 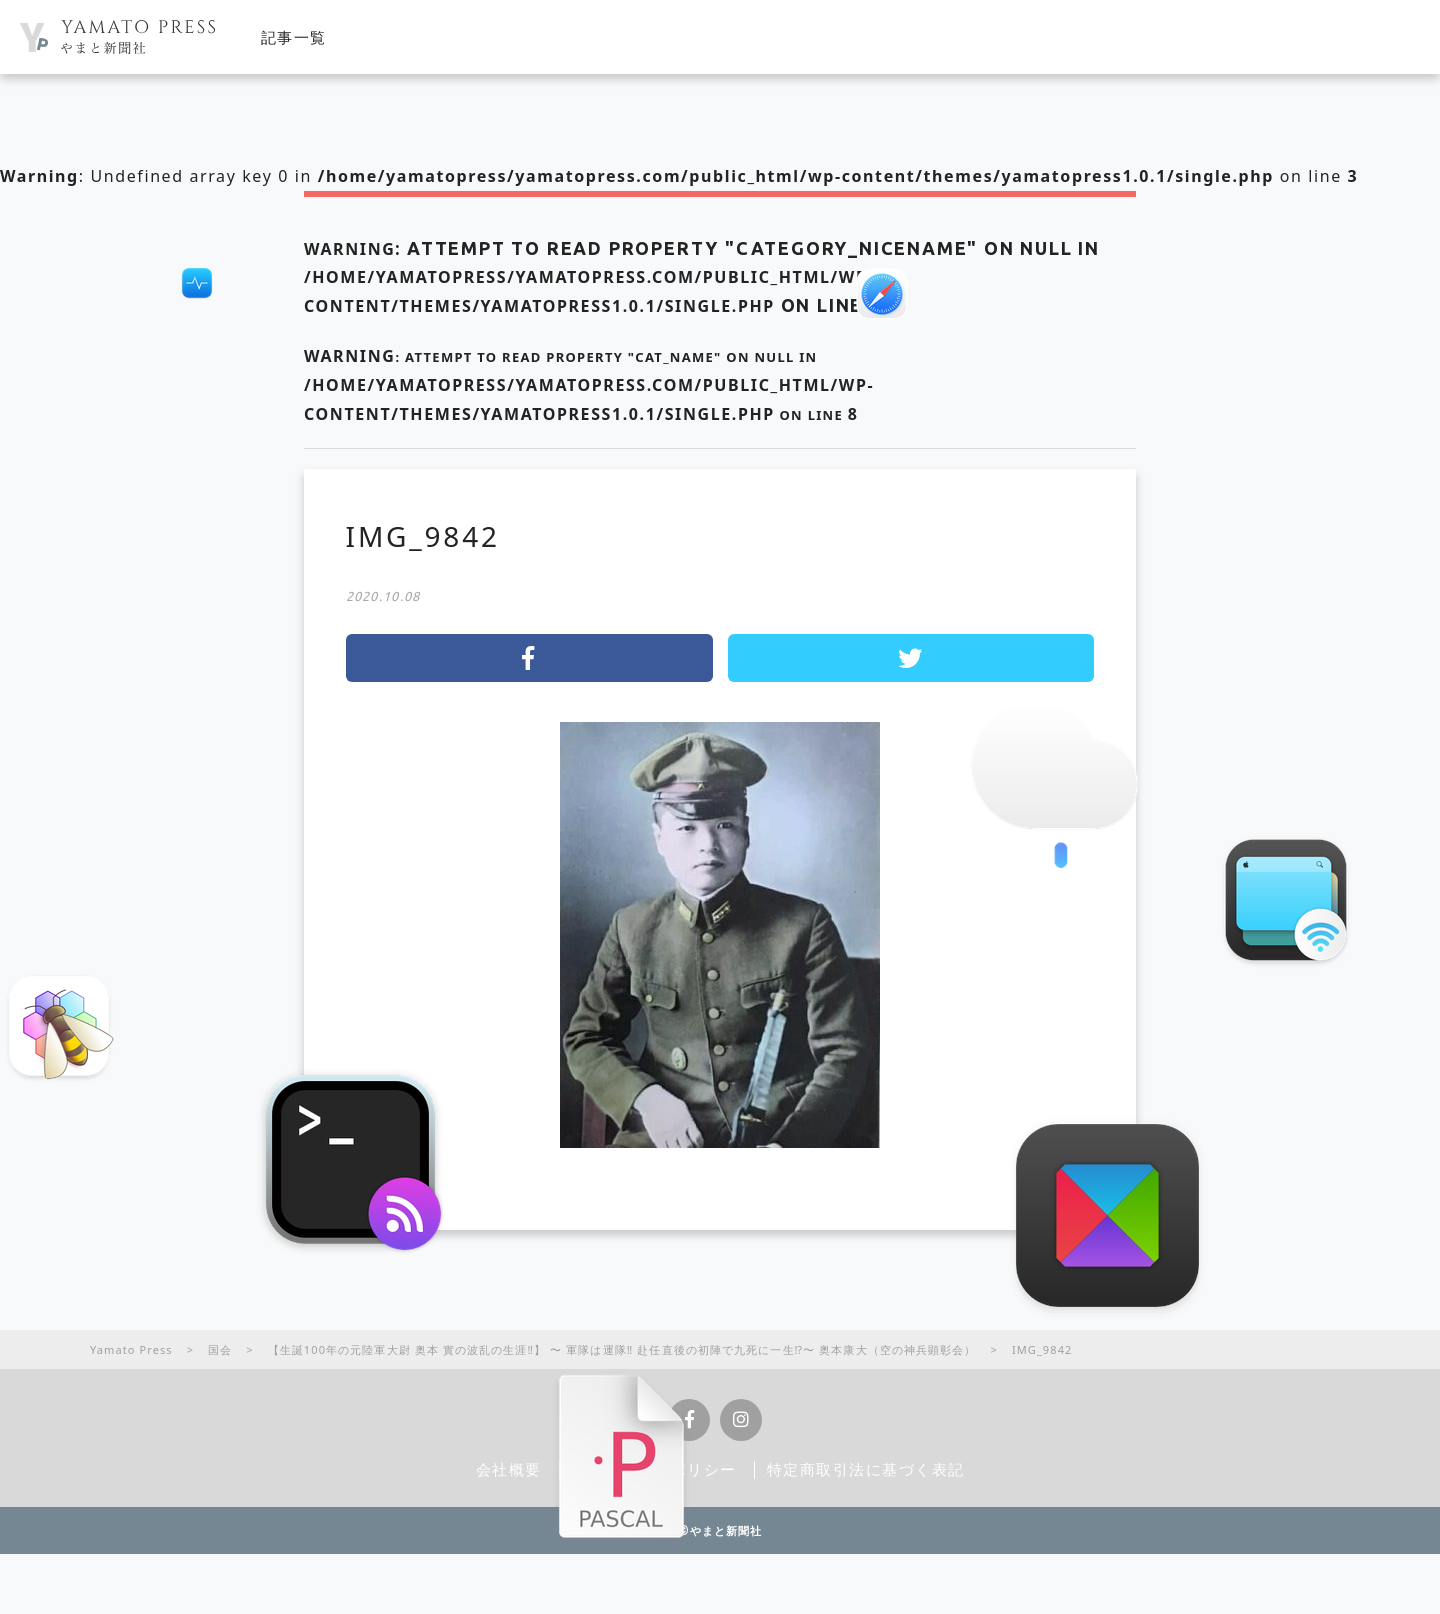 What do you see at coordinates (621, 1459) in the screenshot?
I see `a pascal programming language source file` at bounding box center [621, 1459].